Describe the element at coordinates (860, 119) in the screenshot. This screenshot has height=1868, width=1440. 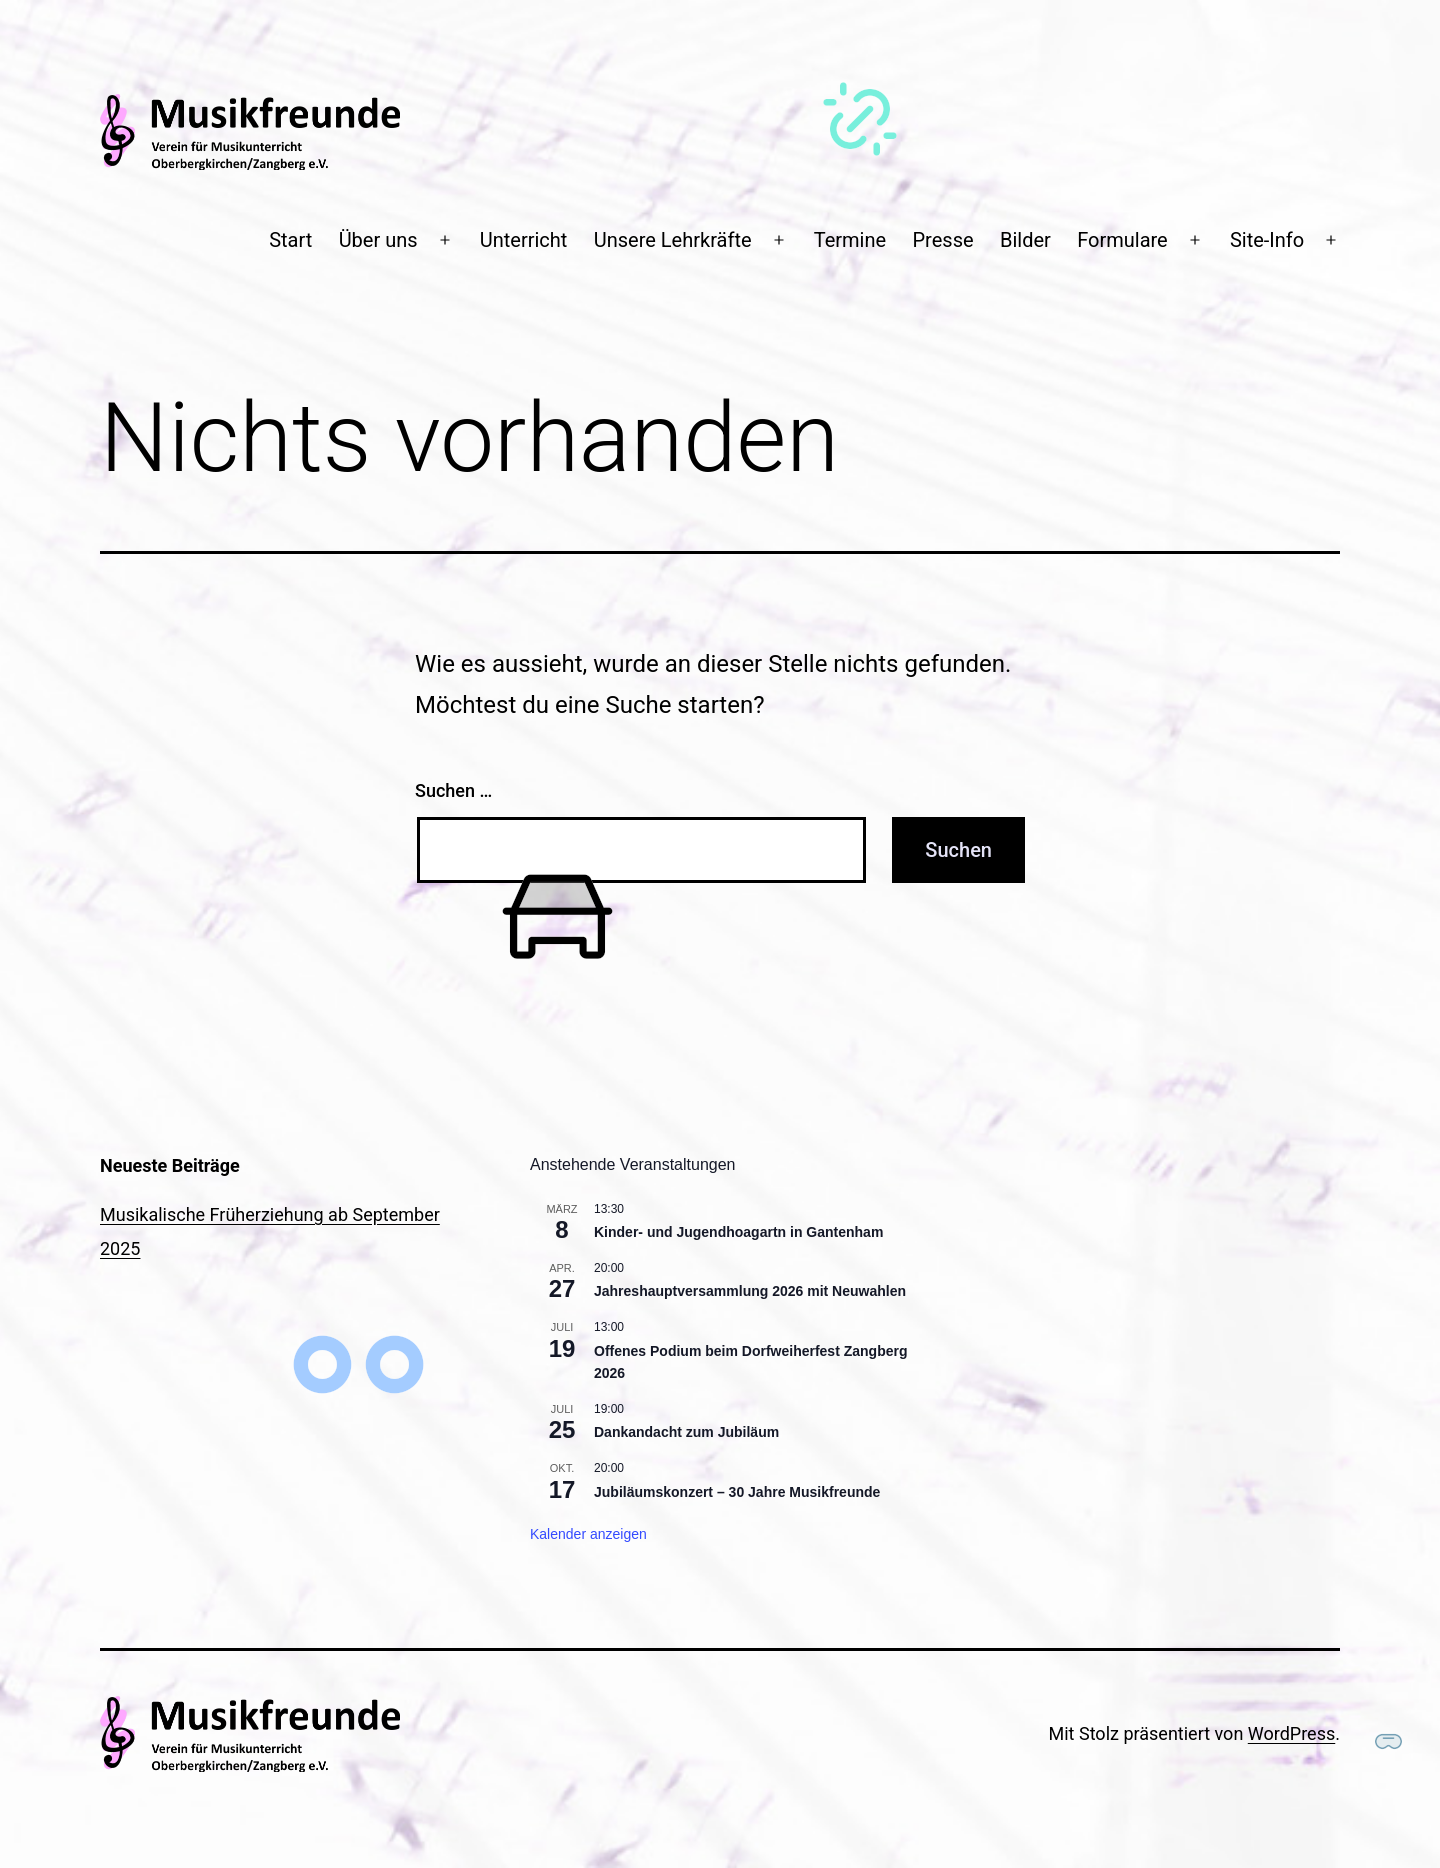
I see `remove or break a hyperlink` at that location.